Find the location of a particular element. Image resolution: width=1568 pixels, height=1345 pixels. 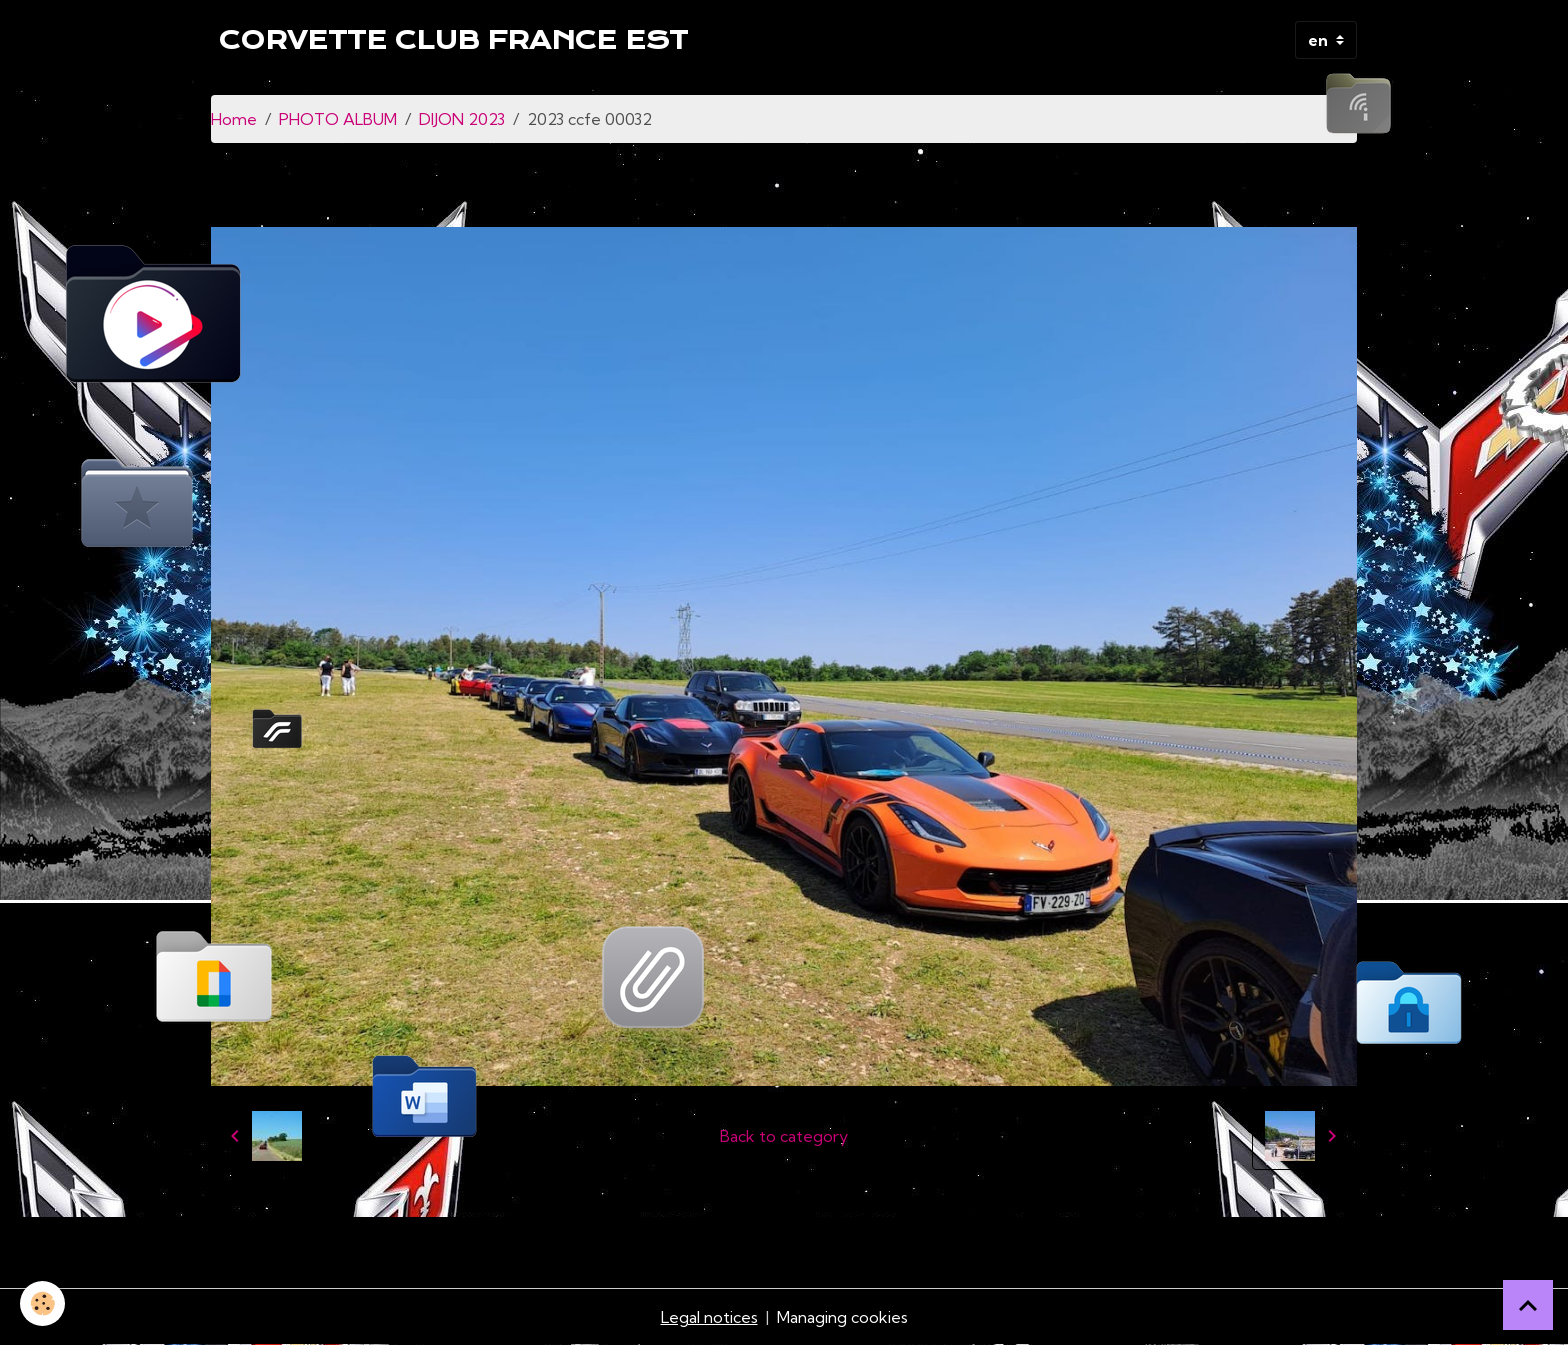

access microsoft intune company portal managed files is located at coordinates (1408, 1005).